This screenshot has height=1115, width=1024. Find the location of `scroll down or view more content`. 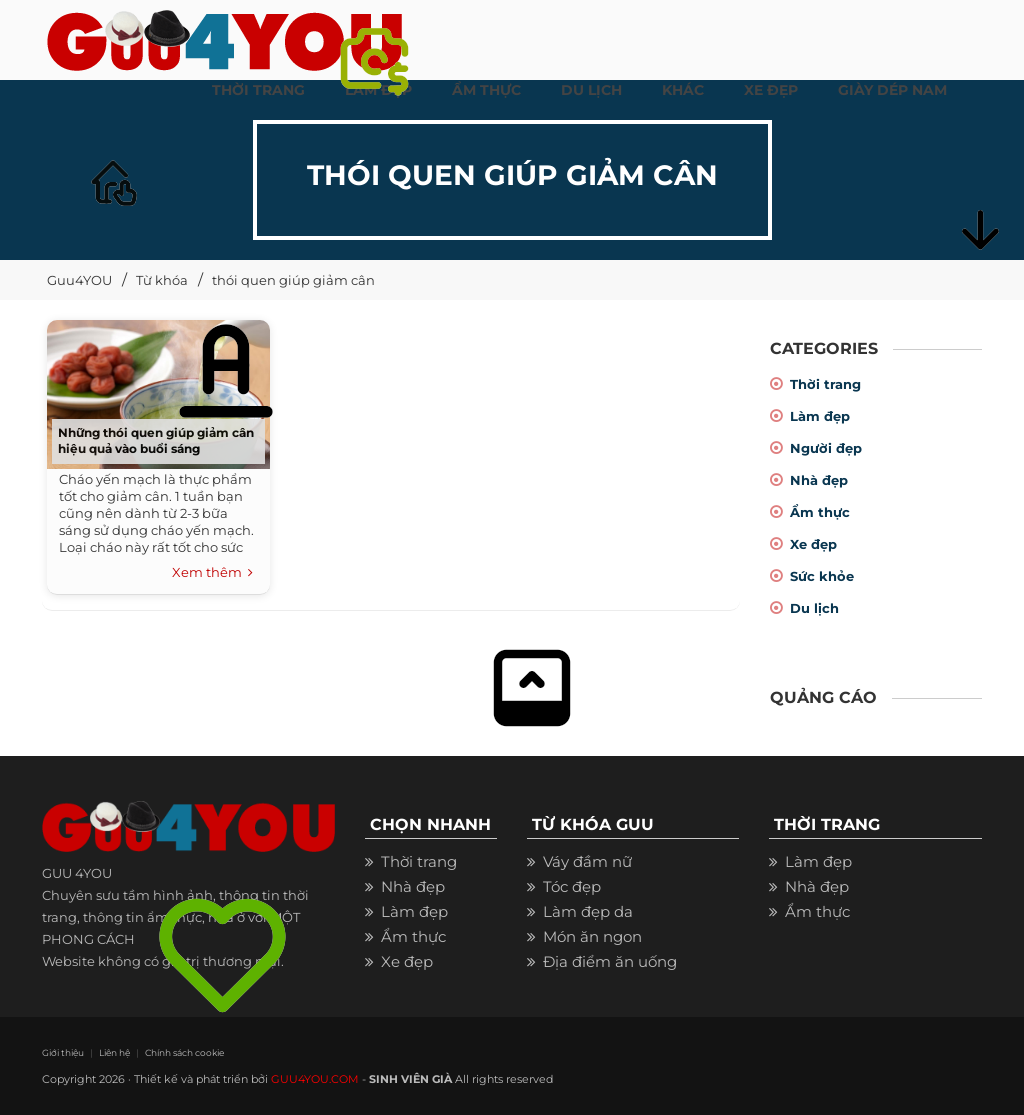

scroll down or view more content is located at coordinates (979, 228).